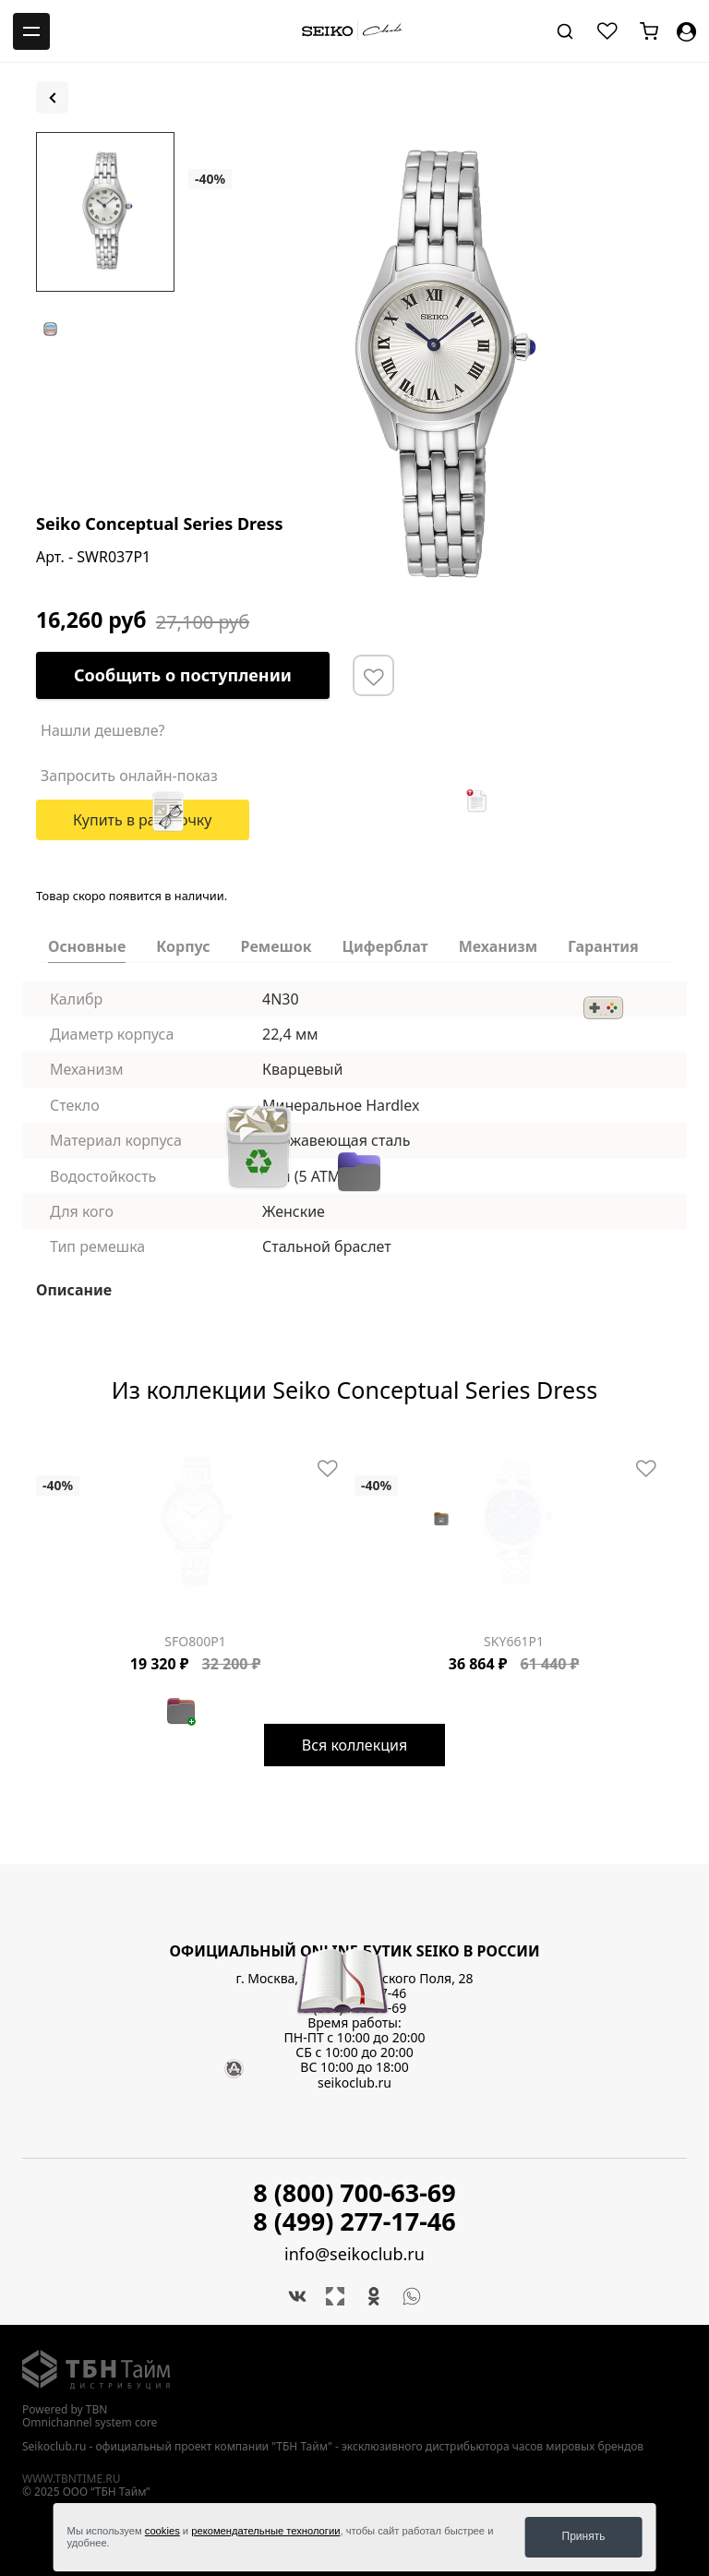  Describe the element at coordinates (476, 800) in the screenshot. I see `send or upload a document` at that location.